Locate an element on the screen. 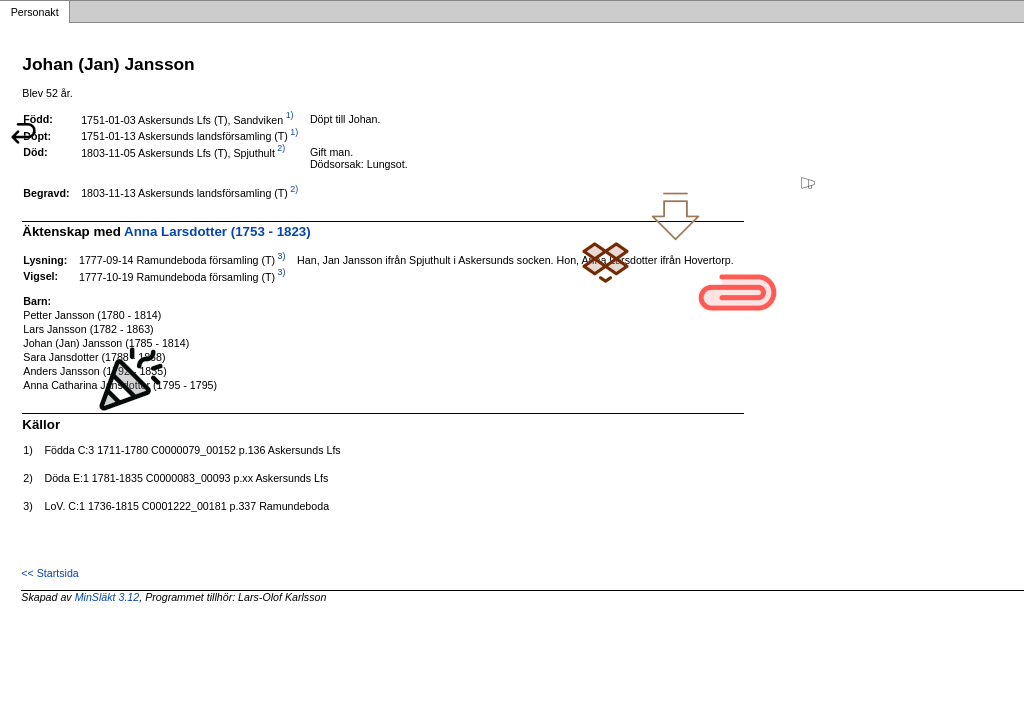 The width and height of the screenshot is (1024, 720). make an announcement is located at coordinates (807, 183).